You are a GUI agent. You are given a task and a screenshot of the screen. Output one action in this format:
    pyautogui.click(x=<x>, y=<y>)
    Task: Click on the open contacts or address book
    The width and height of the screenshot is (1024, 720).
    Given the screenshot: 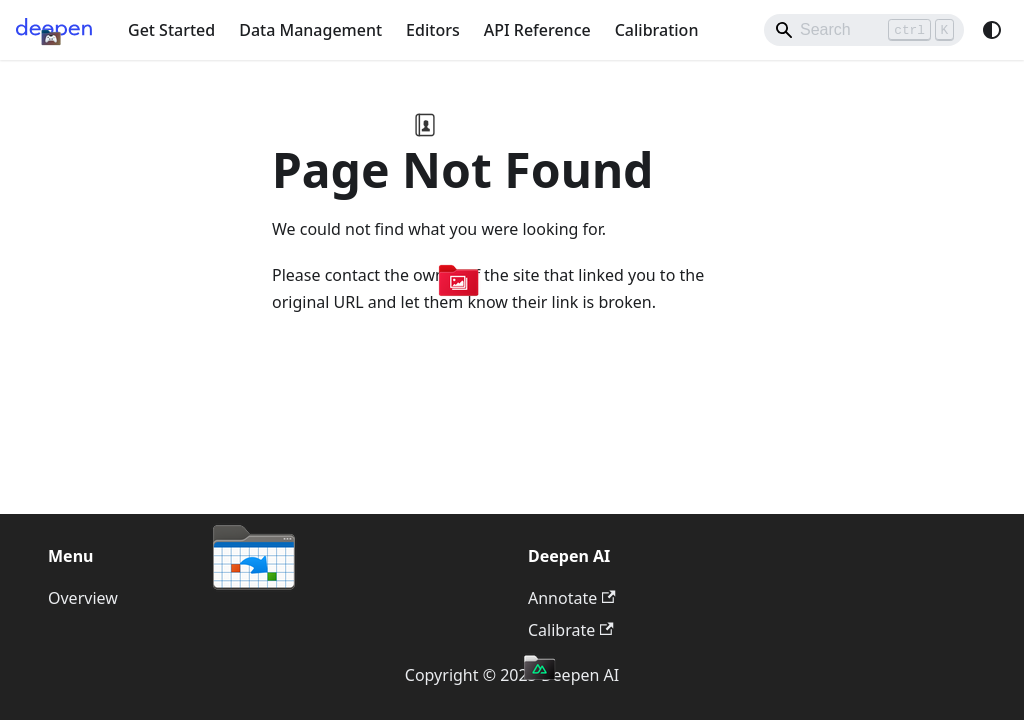 What is the action you would take?
    pyautogui.click(x=425, y=125)
    